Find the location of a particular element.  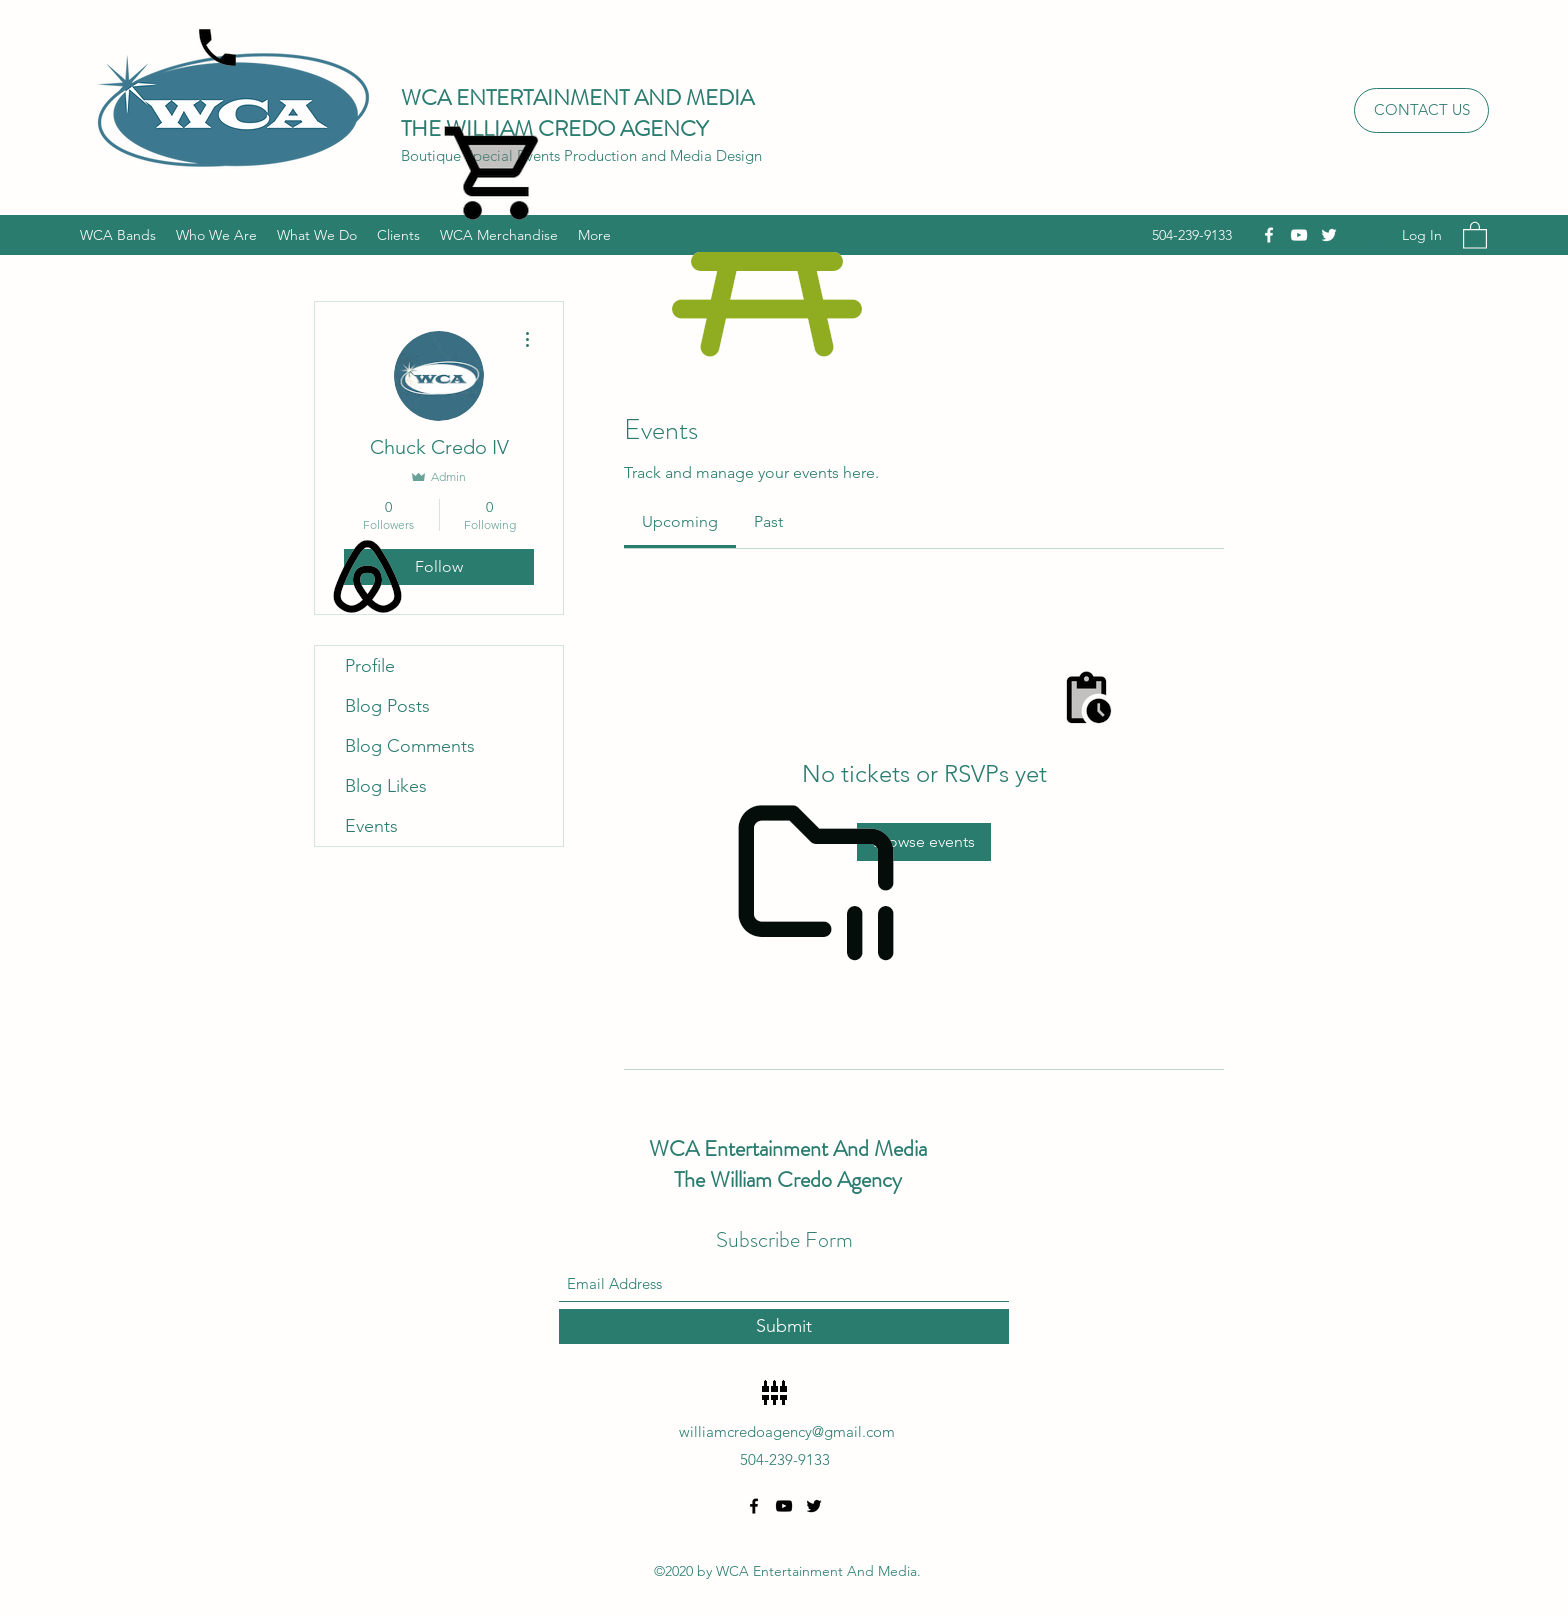

open the Airbnb app or website is located at coordinates (367, 576).